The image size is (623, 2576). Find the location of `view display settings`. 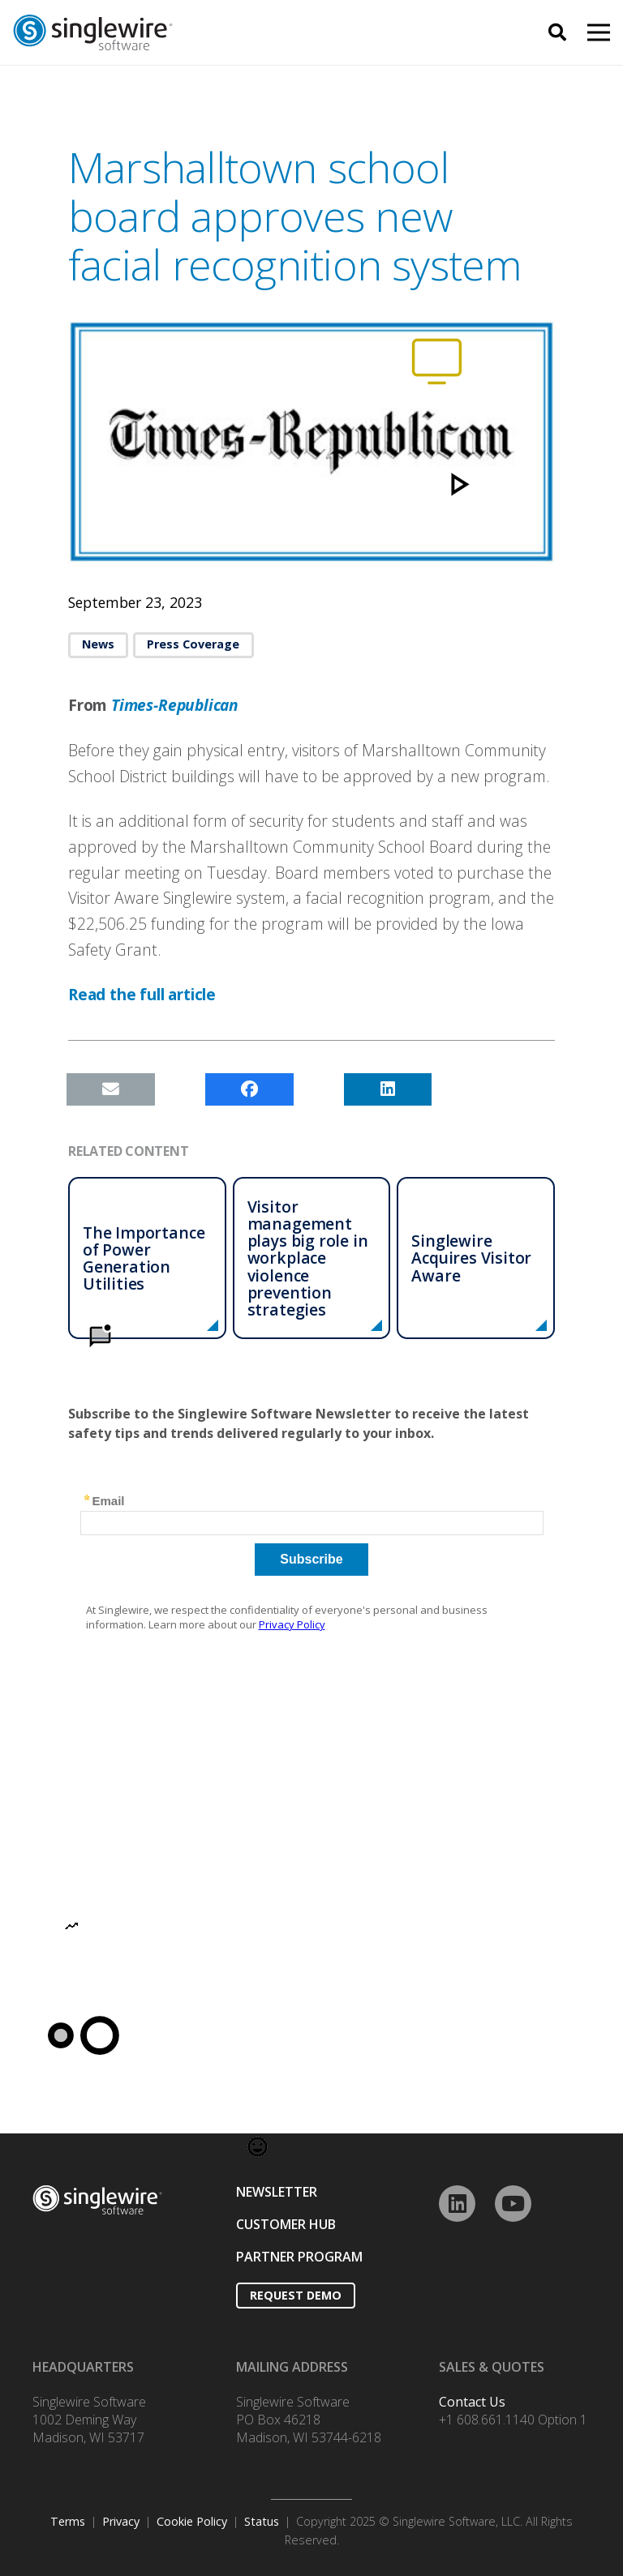

view display settings is located at coordinates (436, 359).